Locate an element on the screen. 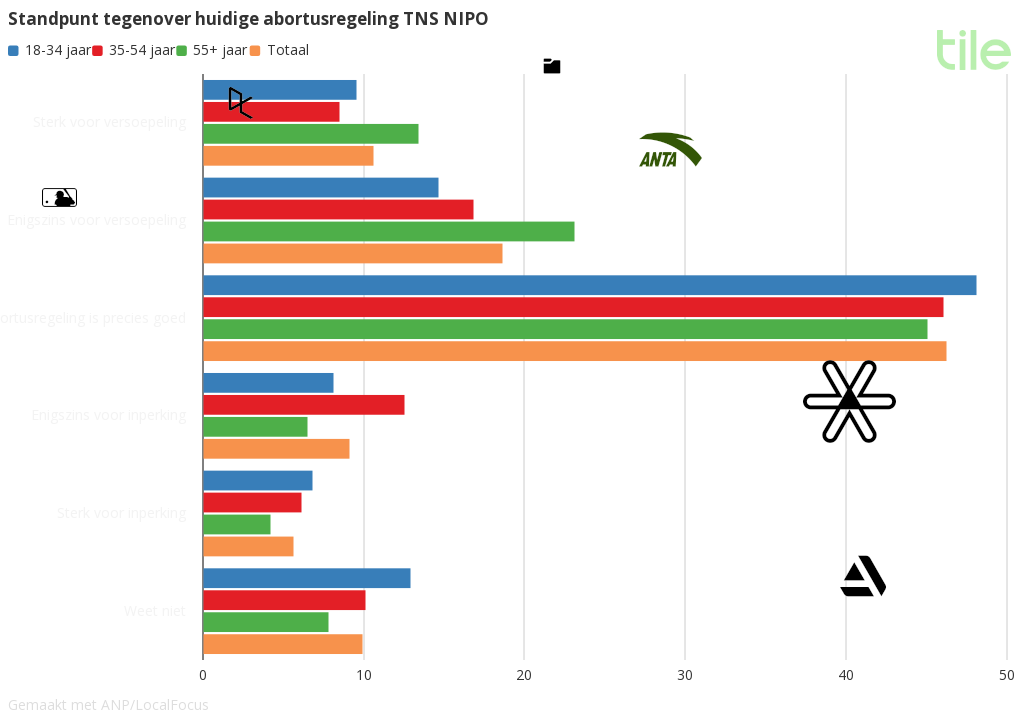 The height and width of the screenshot is (720, 1022). open the DataCamp app is located at coordinates (241, 103).